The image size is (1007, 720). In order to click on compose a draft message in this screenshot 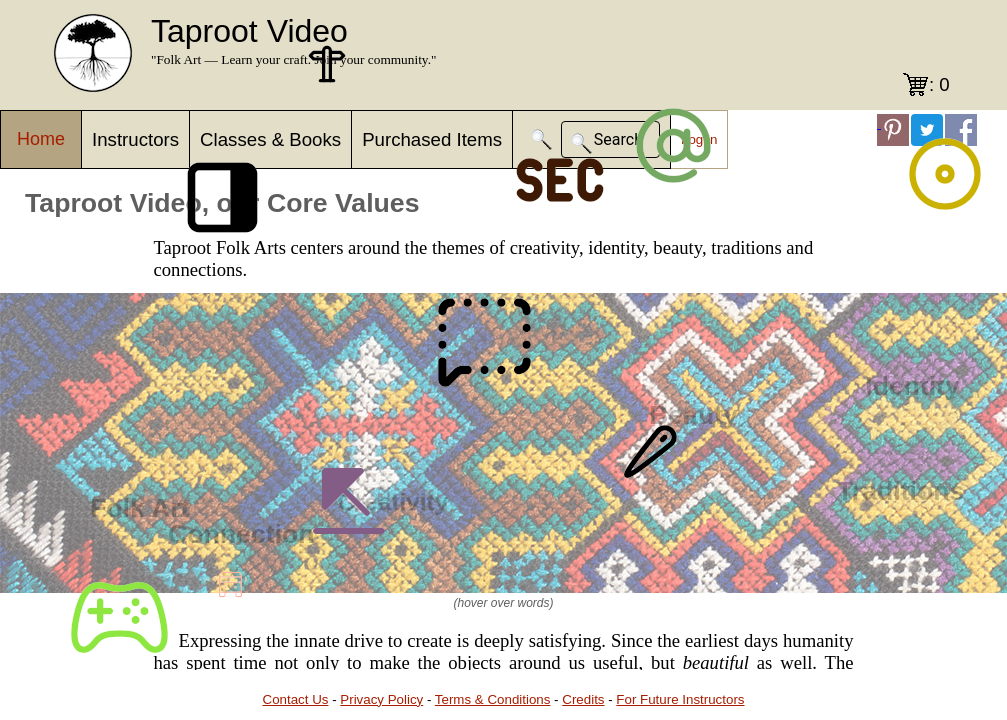, I will do `click(484, 340)`.